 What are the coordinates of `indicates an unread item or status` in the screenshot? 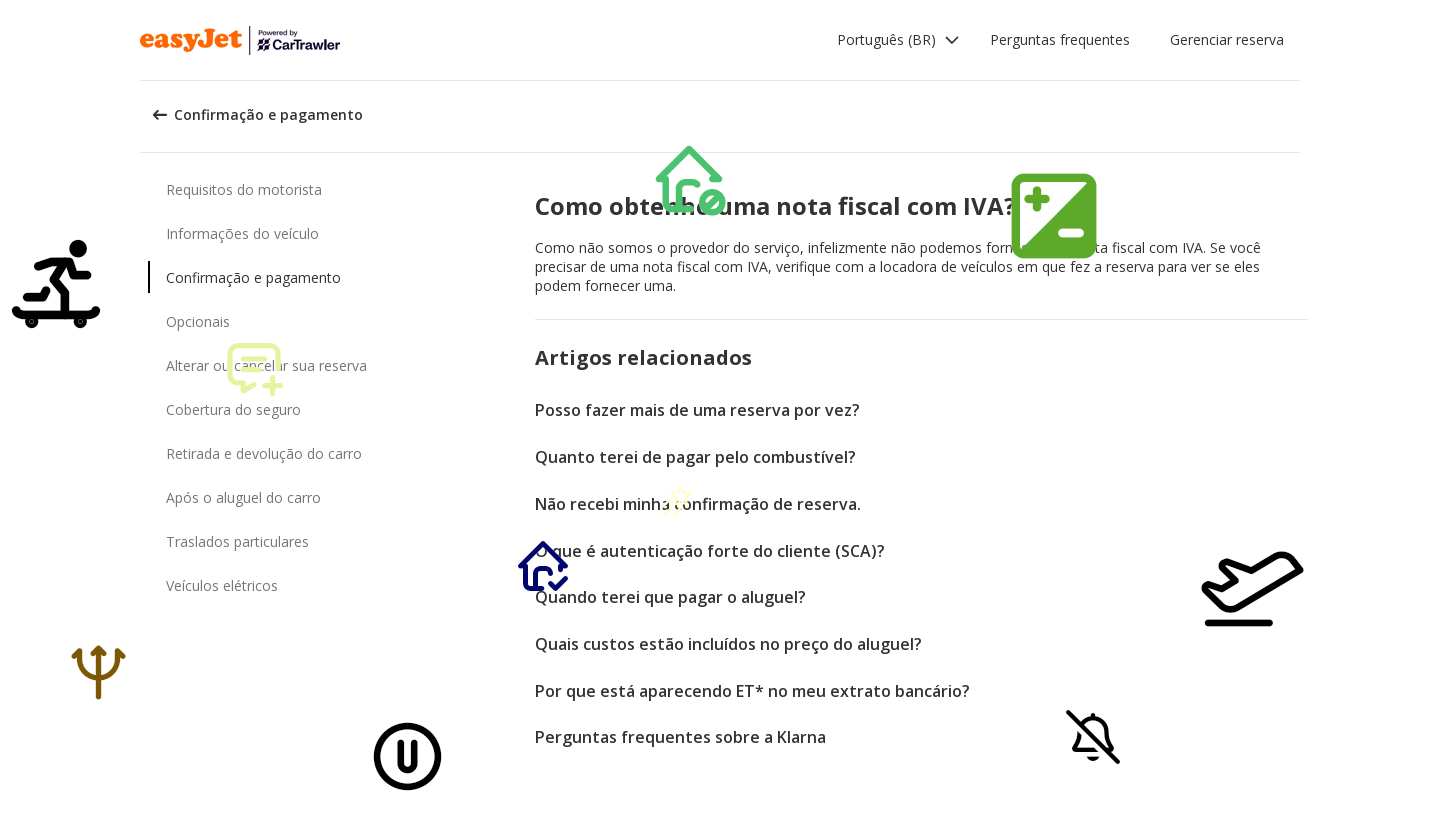 It's located at (407, 756).